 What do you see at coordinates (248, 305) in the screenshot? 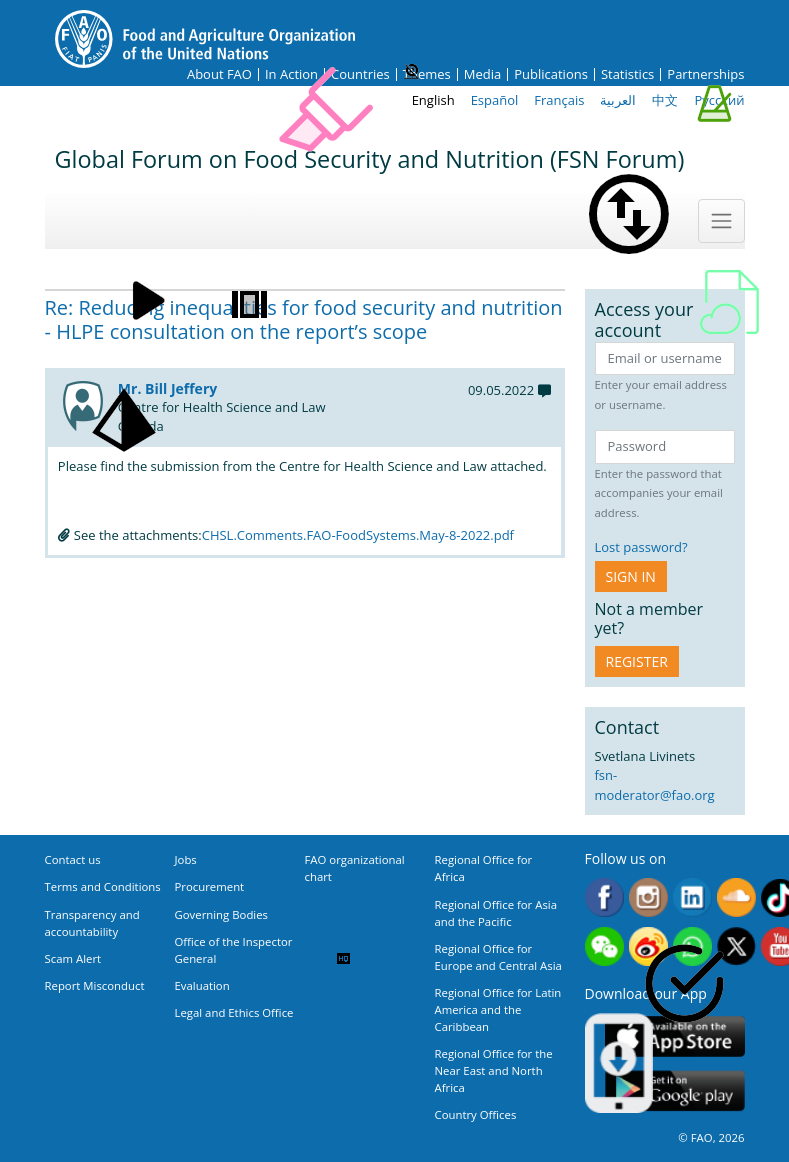
I see `switch to array or column view layout` at bounding box center [248, 305].